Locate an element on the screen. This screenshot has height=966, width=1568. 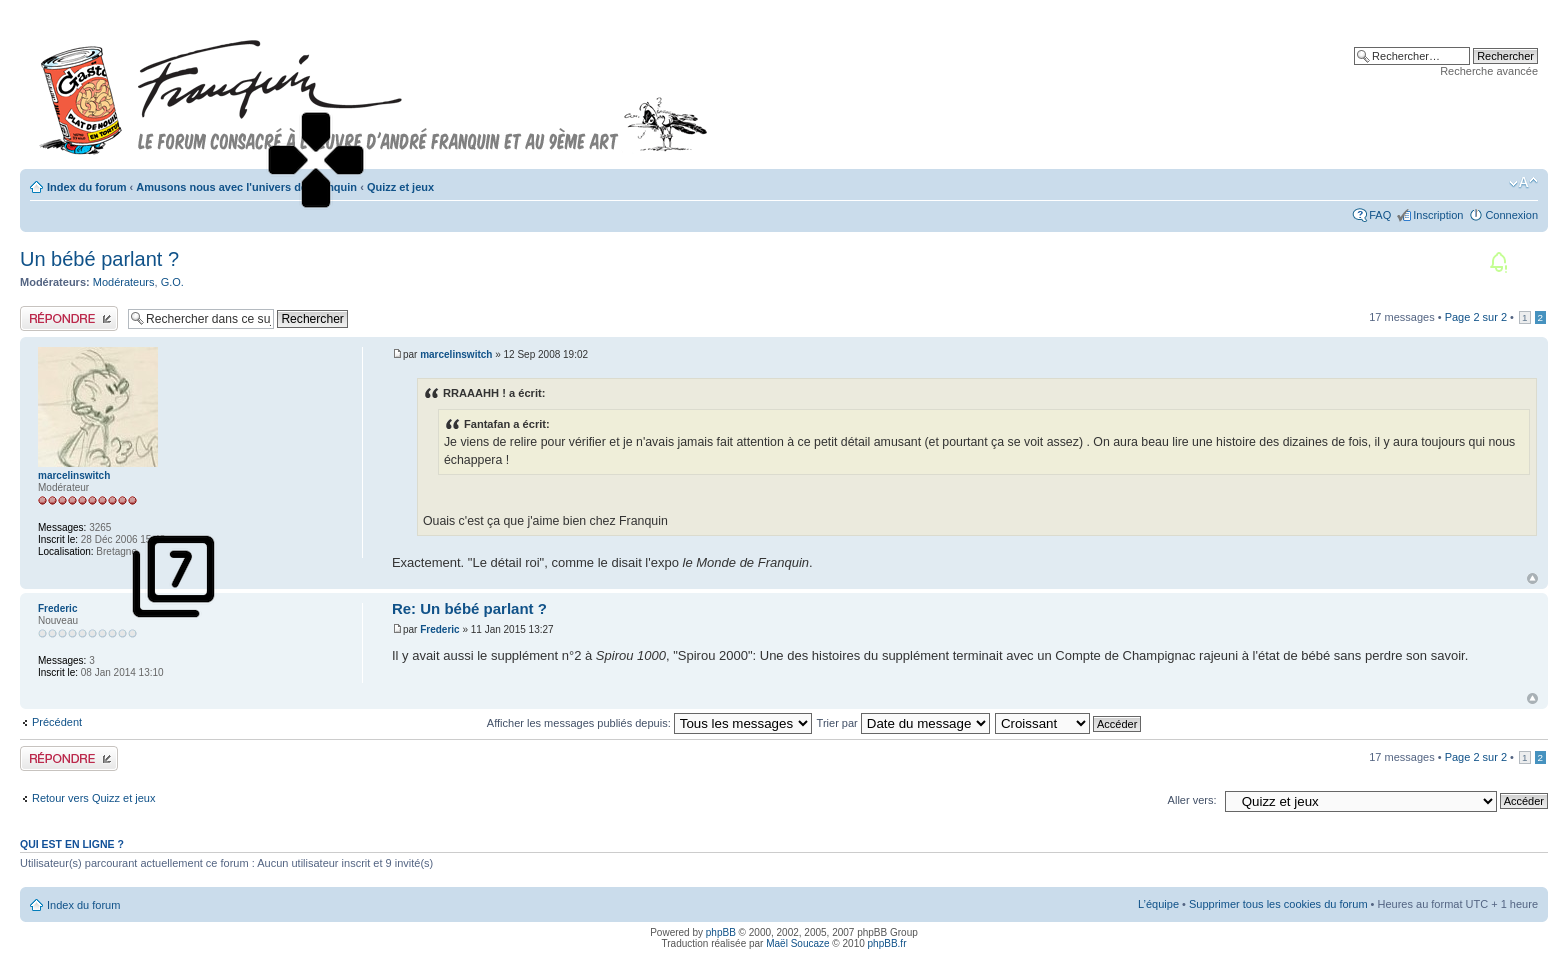
access gaming features or settings is located at coordinates (316, 160).